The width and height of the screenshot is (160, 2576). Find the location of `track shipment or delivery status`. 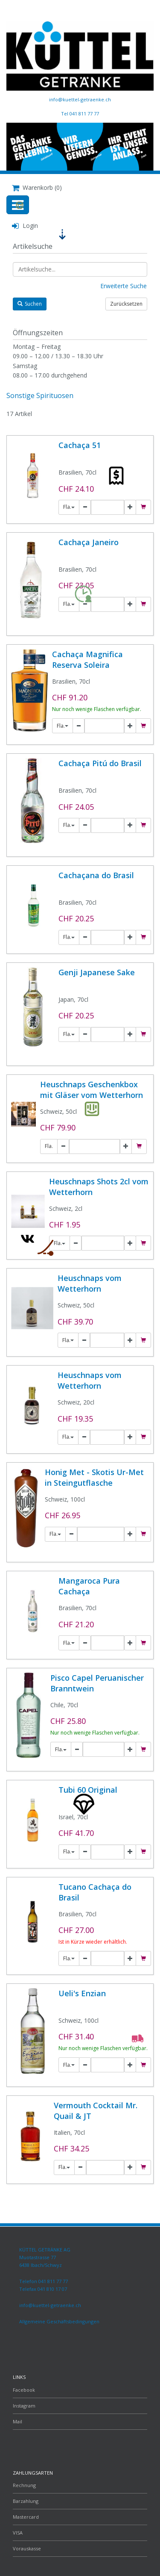

track shipment or delivery status is located at coordinates (137, 2038).